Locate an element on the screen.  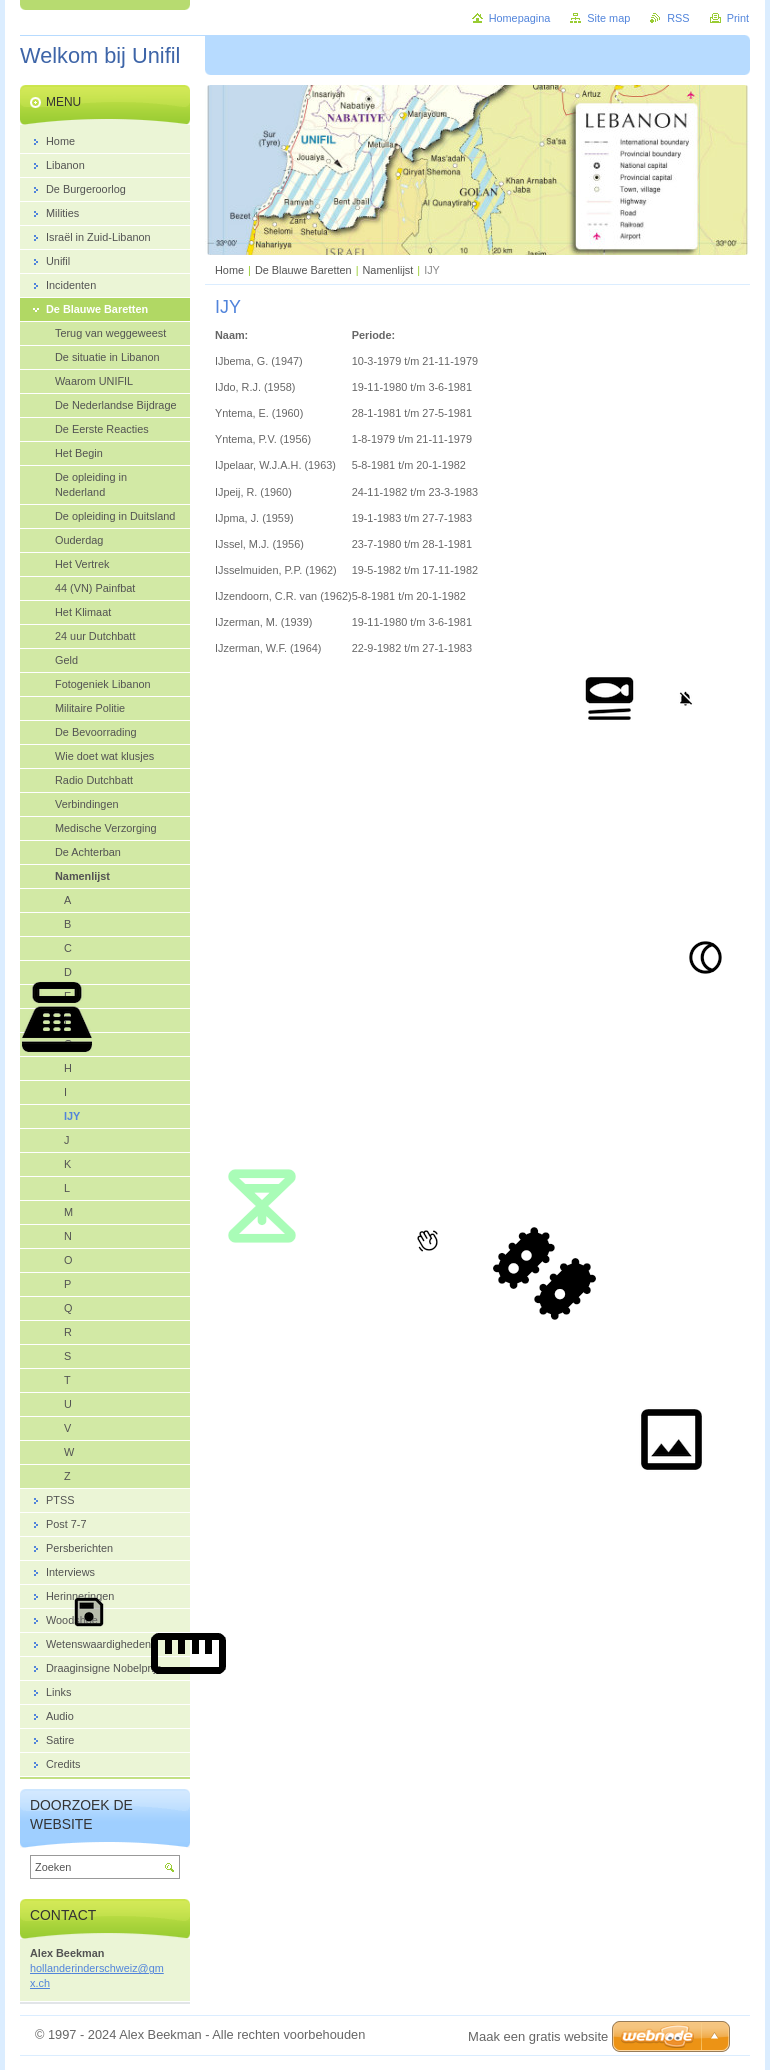
indicates a task or process is in progress is located at coordinates (262, 1206).